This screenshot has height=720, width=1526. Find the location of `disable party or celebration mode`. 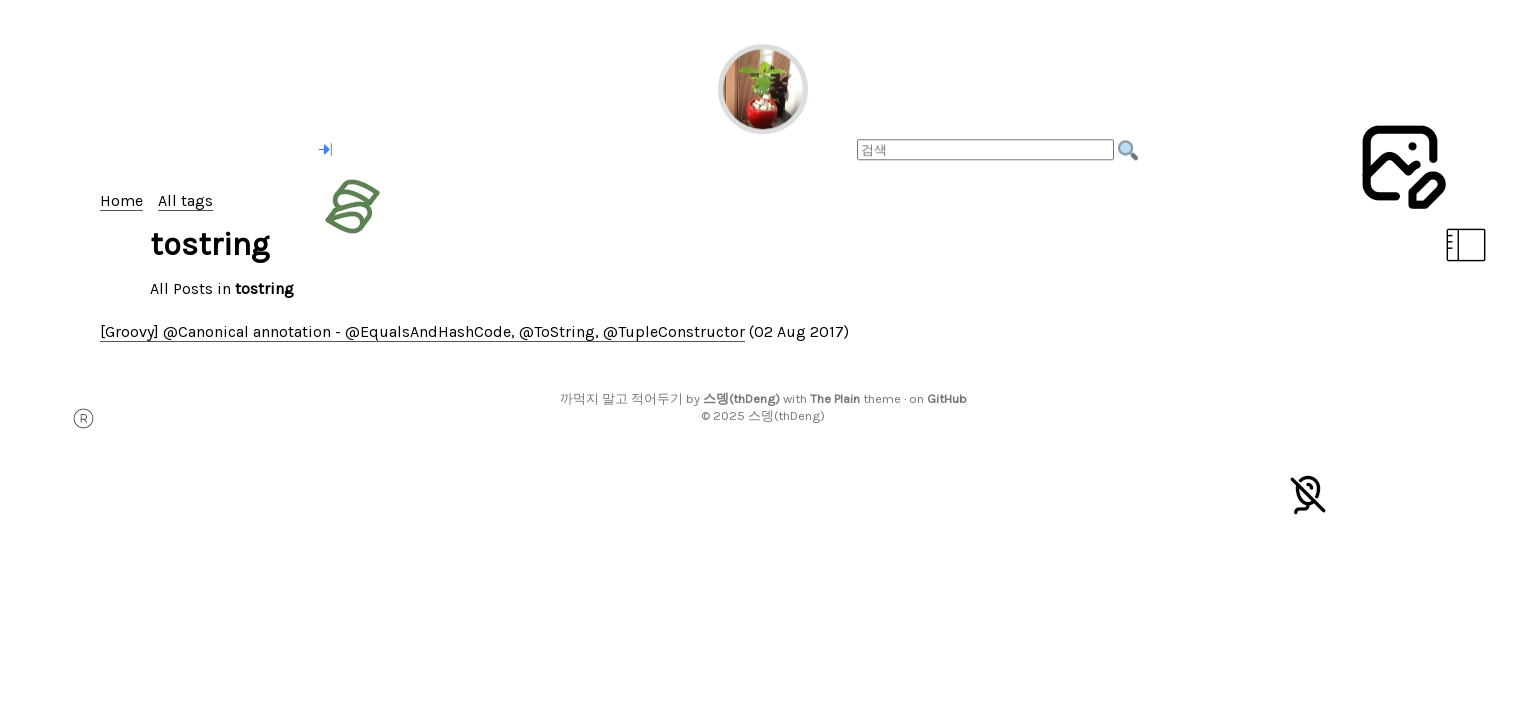

disable party or celebration mode is located at coordinates (1308, 495).